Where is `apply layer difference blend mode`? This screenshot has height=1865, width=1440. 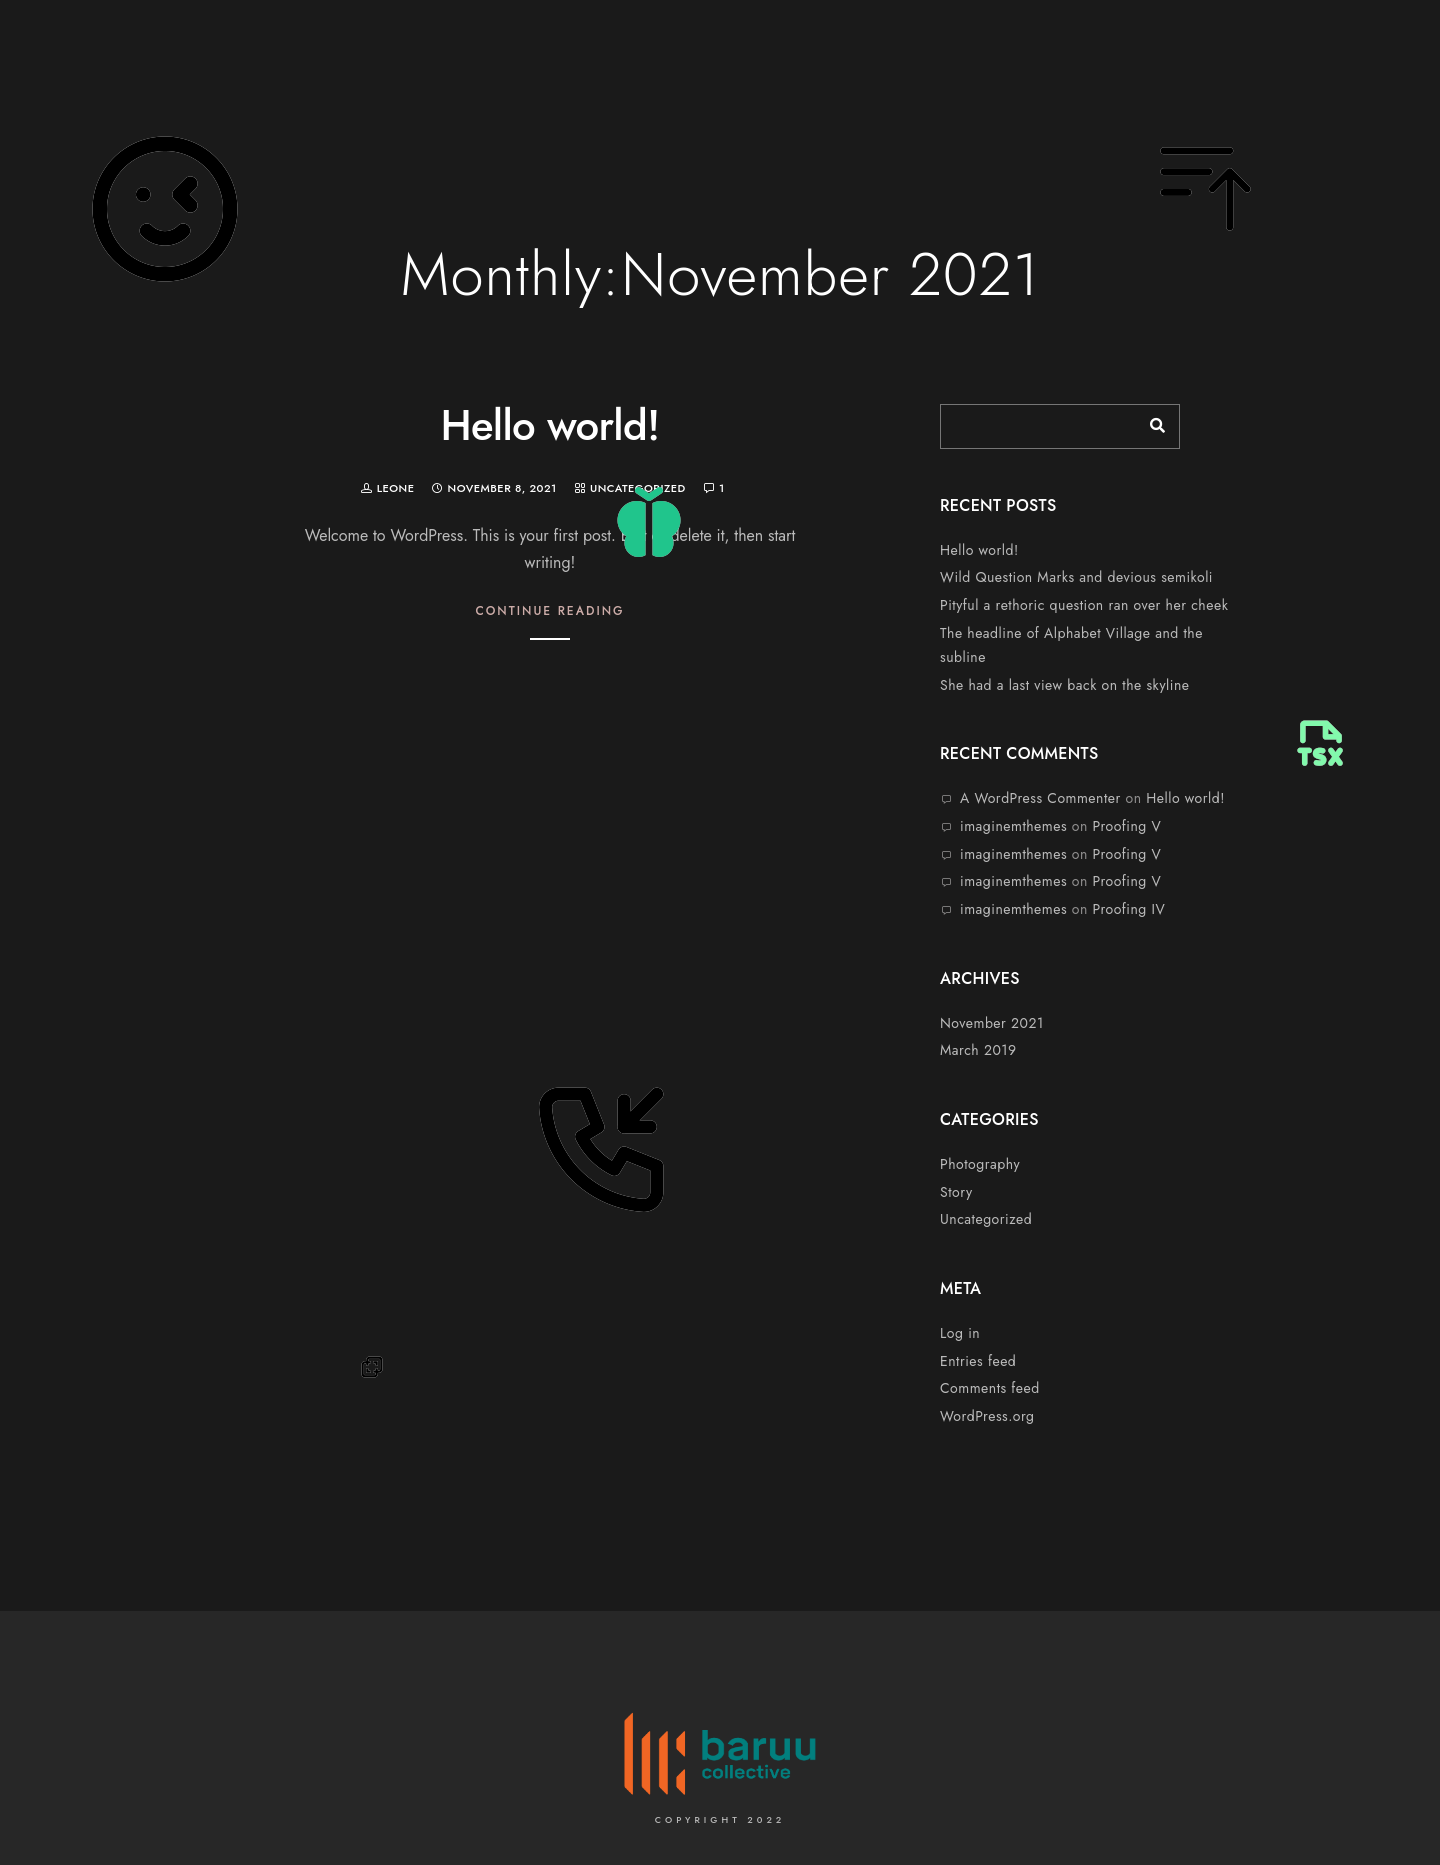 apply layer difference blend mode is located at coordinates (372, 1367).